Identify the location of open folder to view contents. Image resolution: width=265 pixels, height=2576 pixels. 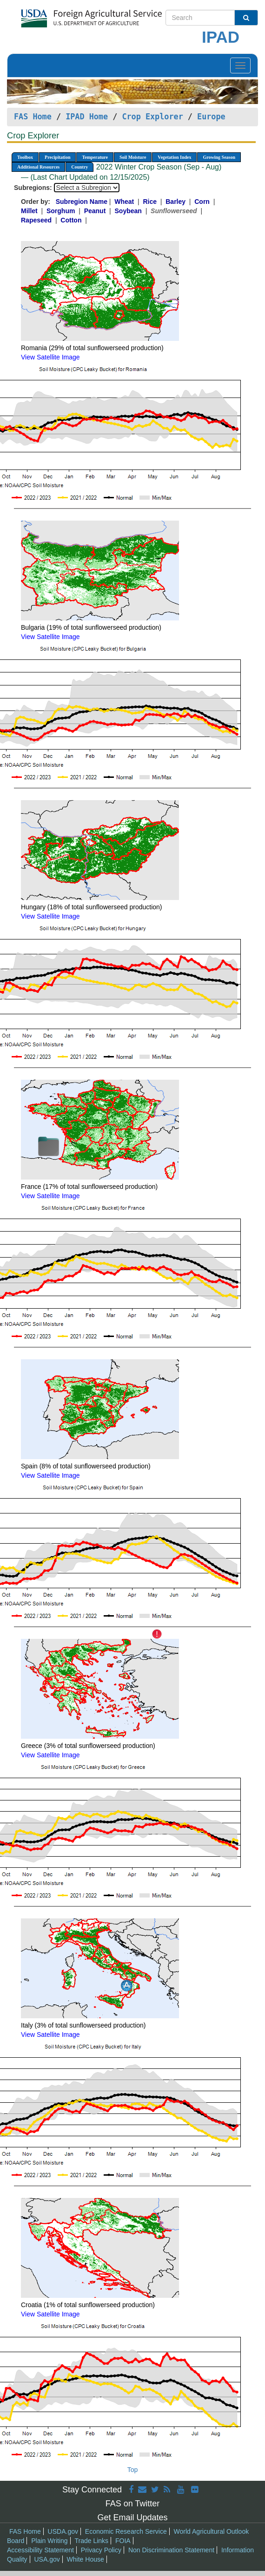
(48, 1146).